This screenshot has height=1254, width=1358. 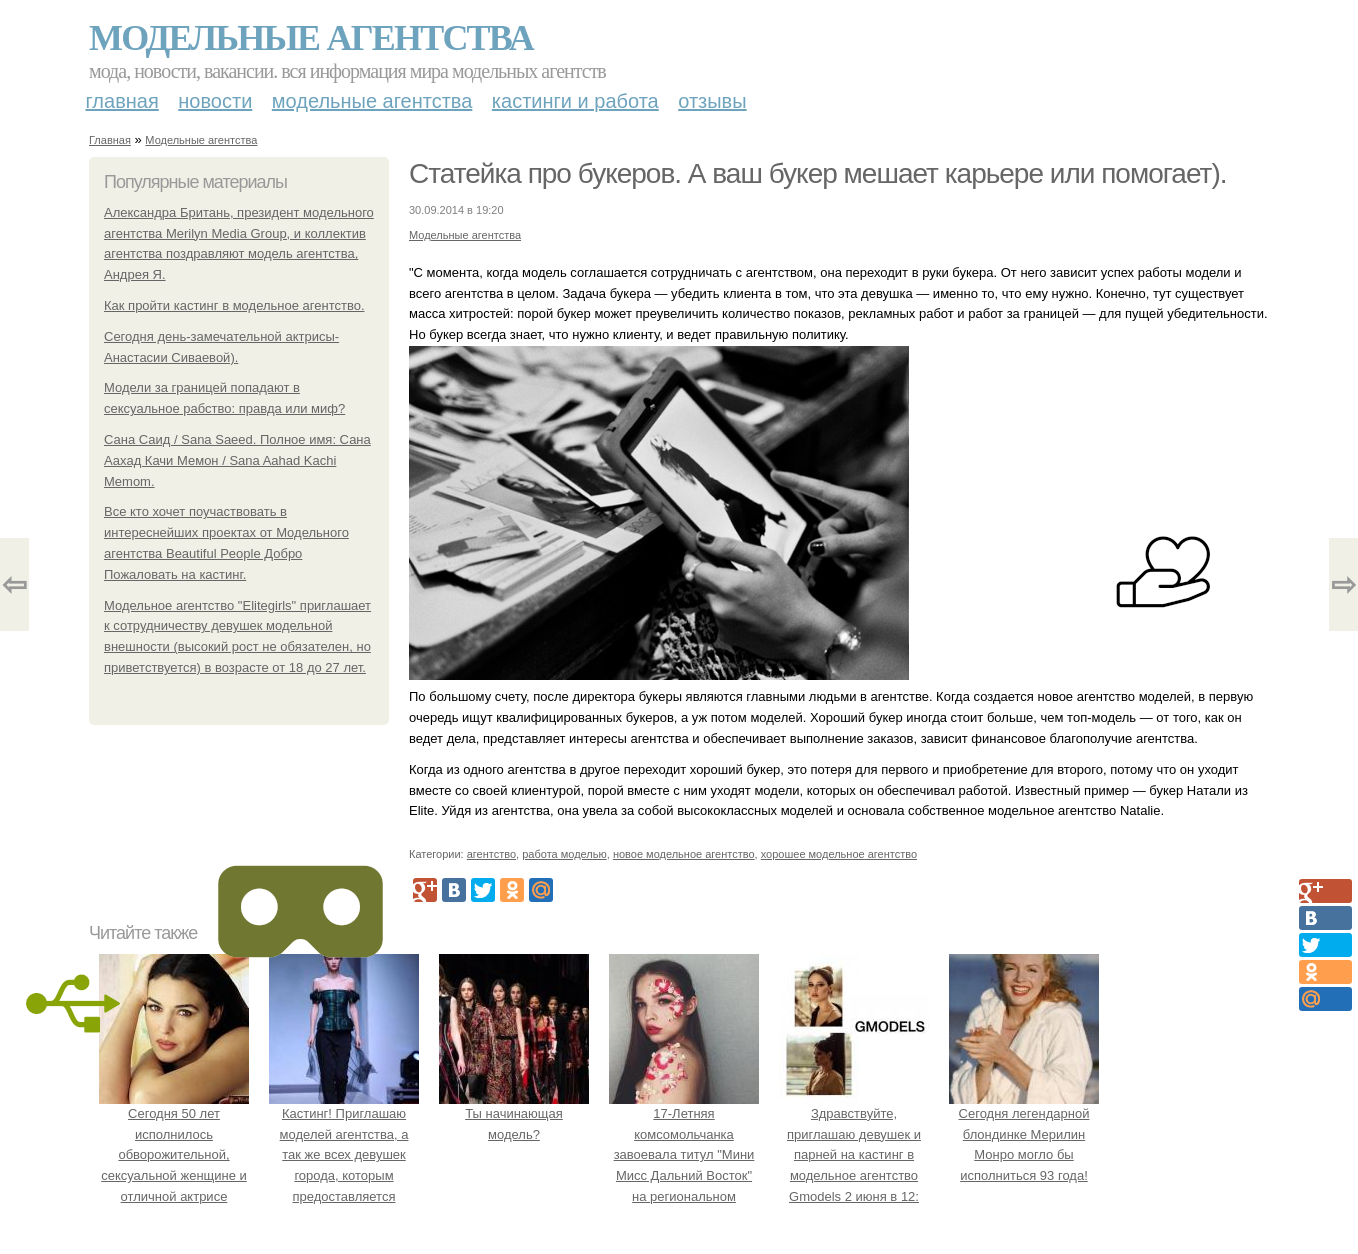 What do you see at coordinates (1166, 573) in the screenshot?
I see `donate or make a charitable contribution` at bounding box center [1166, 573].